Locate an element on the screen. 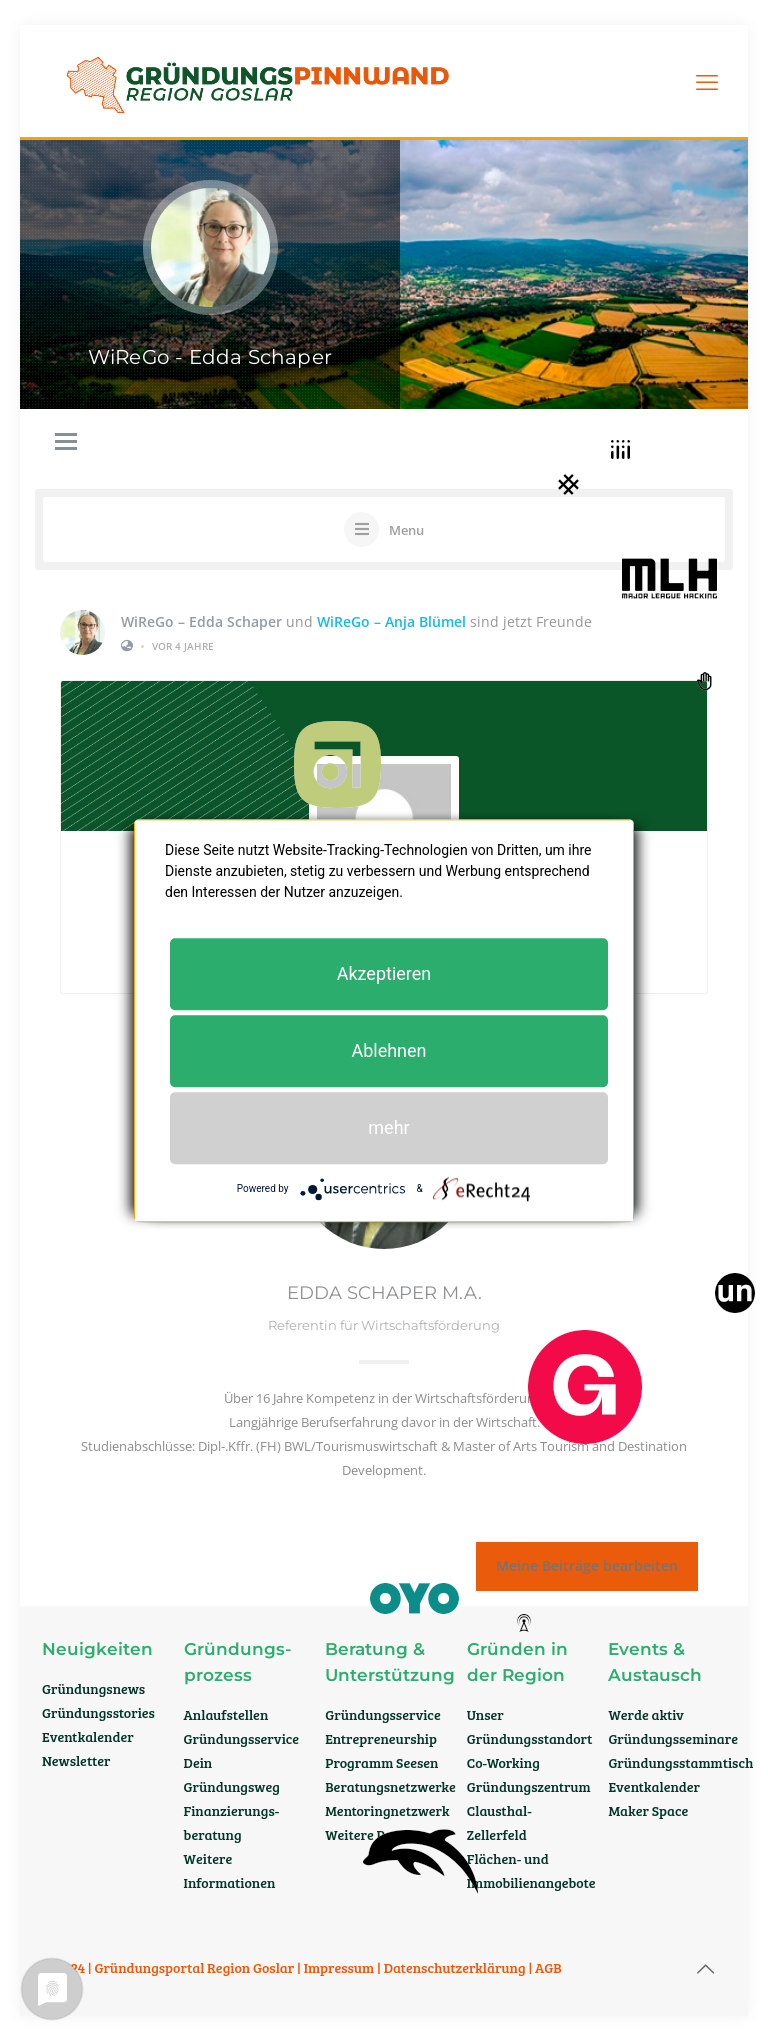 The image size is (768, 2041). open SimpleX messaging app is located at coordinates (568, 484).